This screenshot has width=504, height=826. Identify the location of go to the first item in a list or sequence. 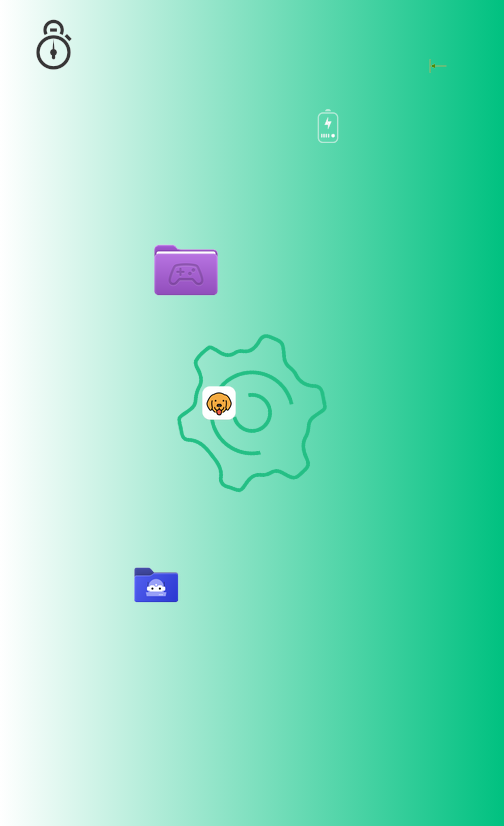
(438, 66).